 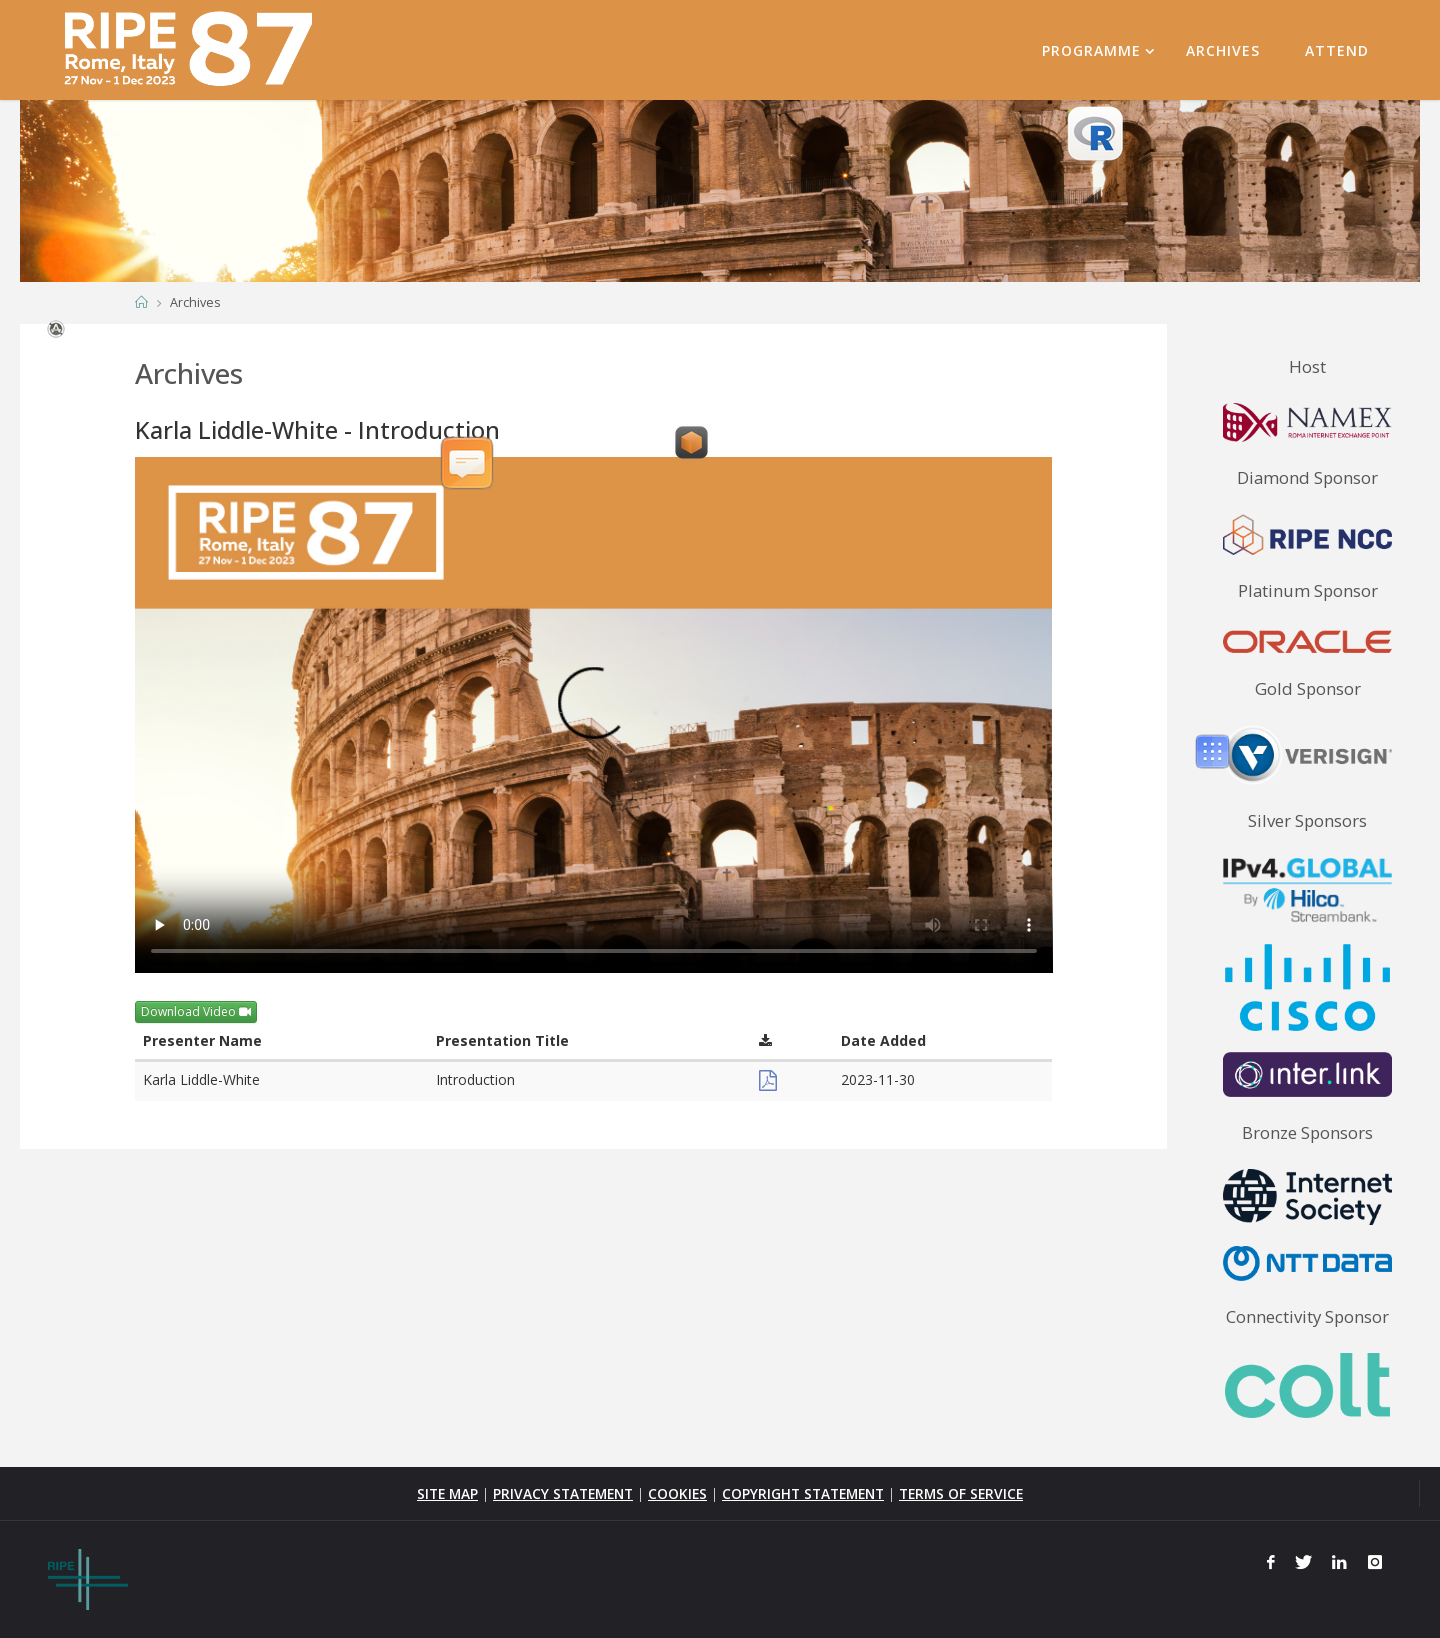 I want to click on open bauh package manager, so click(x=691, y=442).